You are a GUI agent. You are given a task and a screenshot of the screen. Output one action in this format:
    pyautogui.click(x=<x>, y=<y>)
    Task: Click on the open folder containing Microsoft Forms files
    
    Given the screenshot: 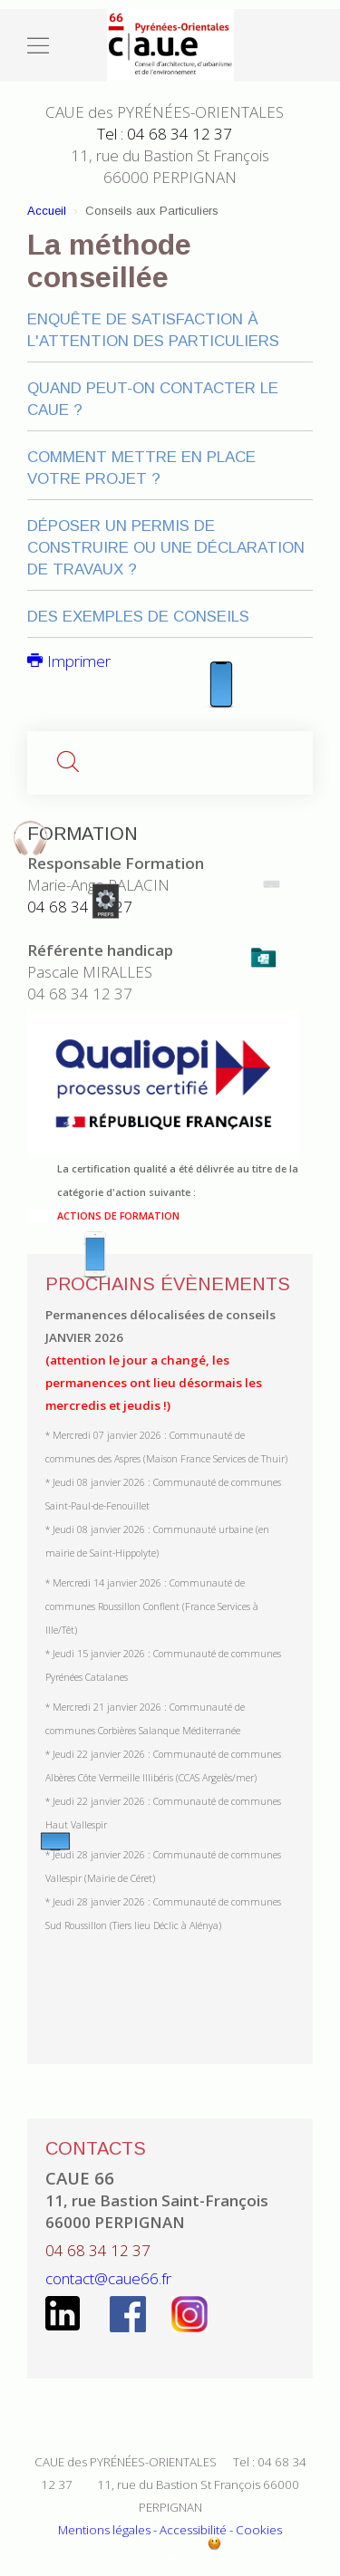 What is the action you would take?
    pyautogui.click(x=263, y=958)
    